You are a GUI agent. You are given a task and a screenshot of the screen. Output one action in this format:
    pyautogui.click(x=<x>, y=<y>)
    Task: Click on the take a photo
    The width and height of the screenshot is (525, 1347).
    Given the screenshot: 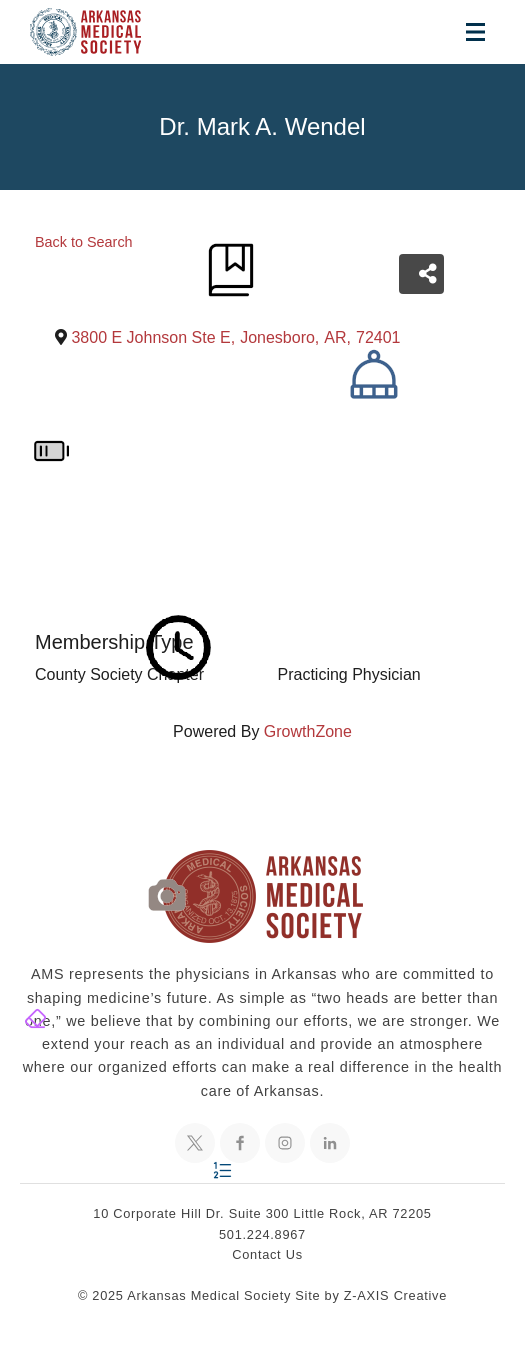 What is the action you would take?
    pyautogui.click(x=167, y=895)
    